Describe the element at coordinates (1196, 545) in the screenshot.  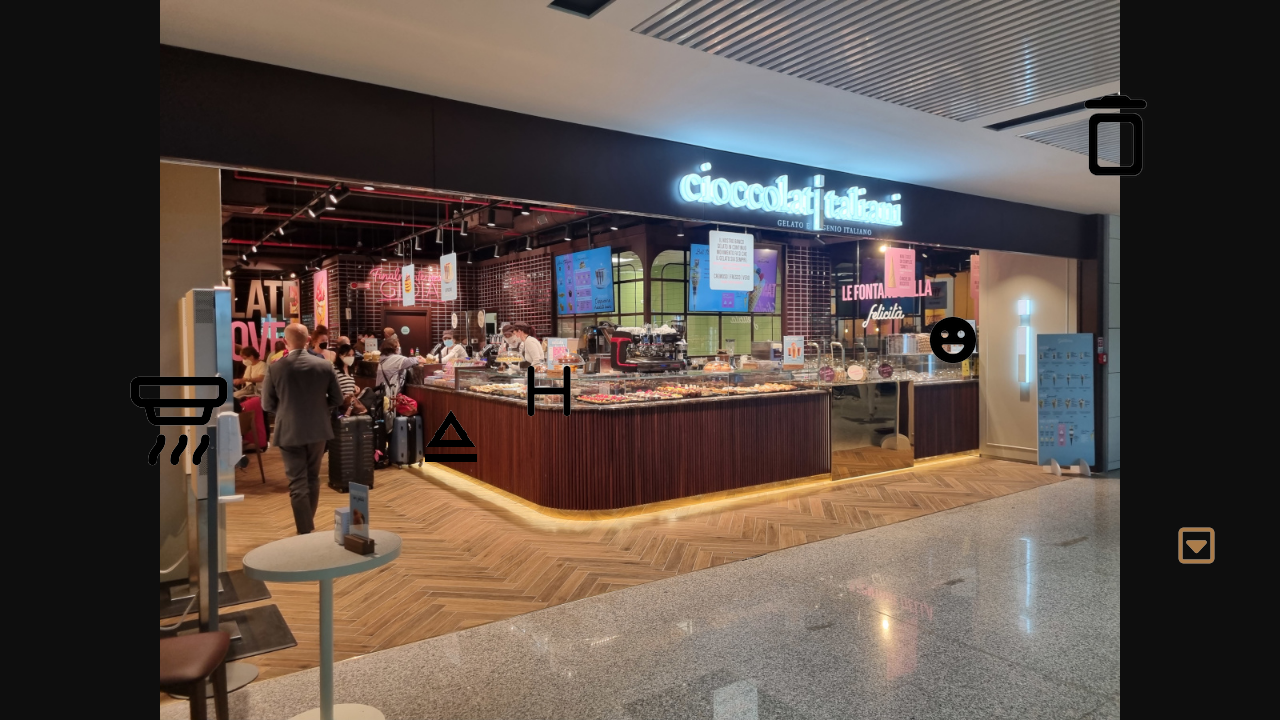
I see `expand dropdown menu` at that location.